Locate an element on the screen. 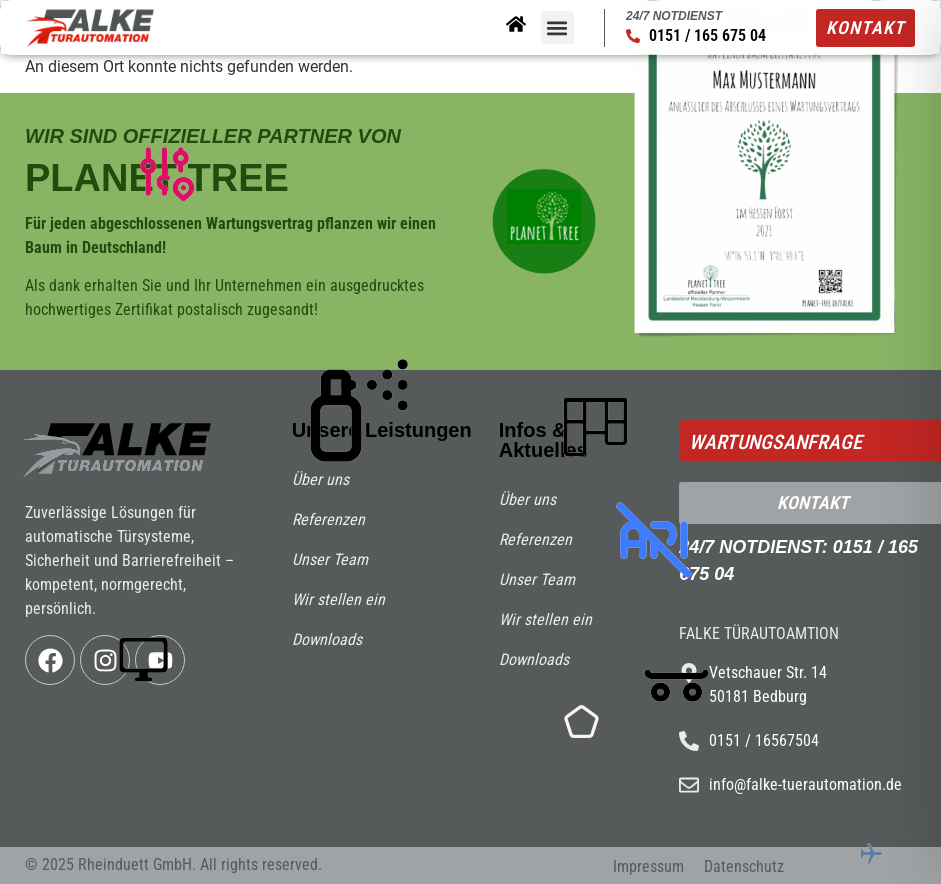  apply spray or mist effect is located at coordinates (356, 410).